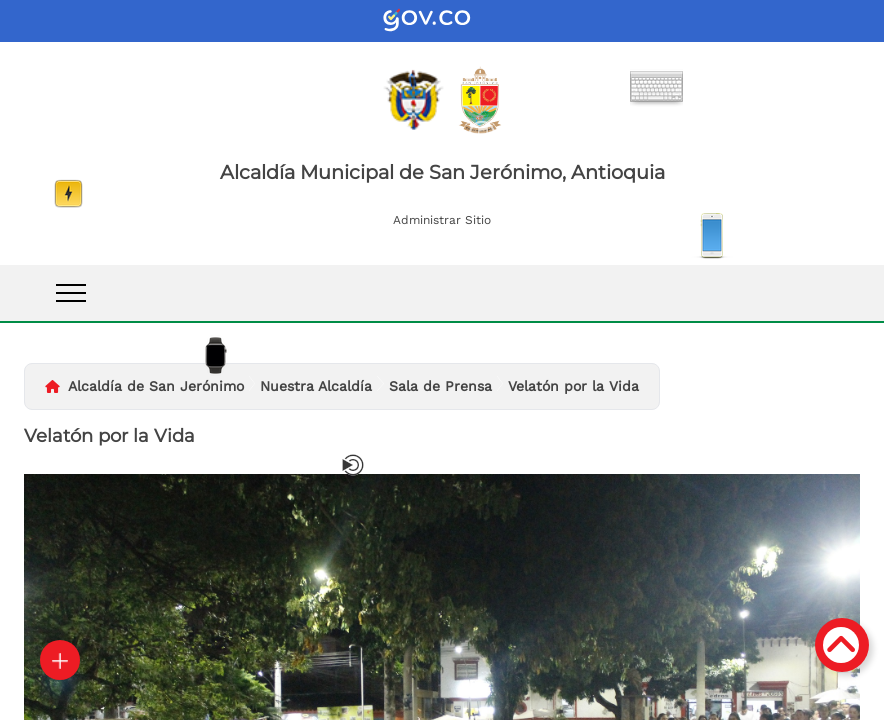 The width and height of the screenshot is (884, 720). Describe the element at coordinates (712, 236) in the screenshot. I see `iPod Touch device connected to your computer` at that location.